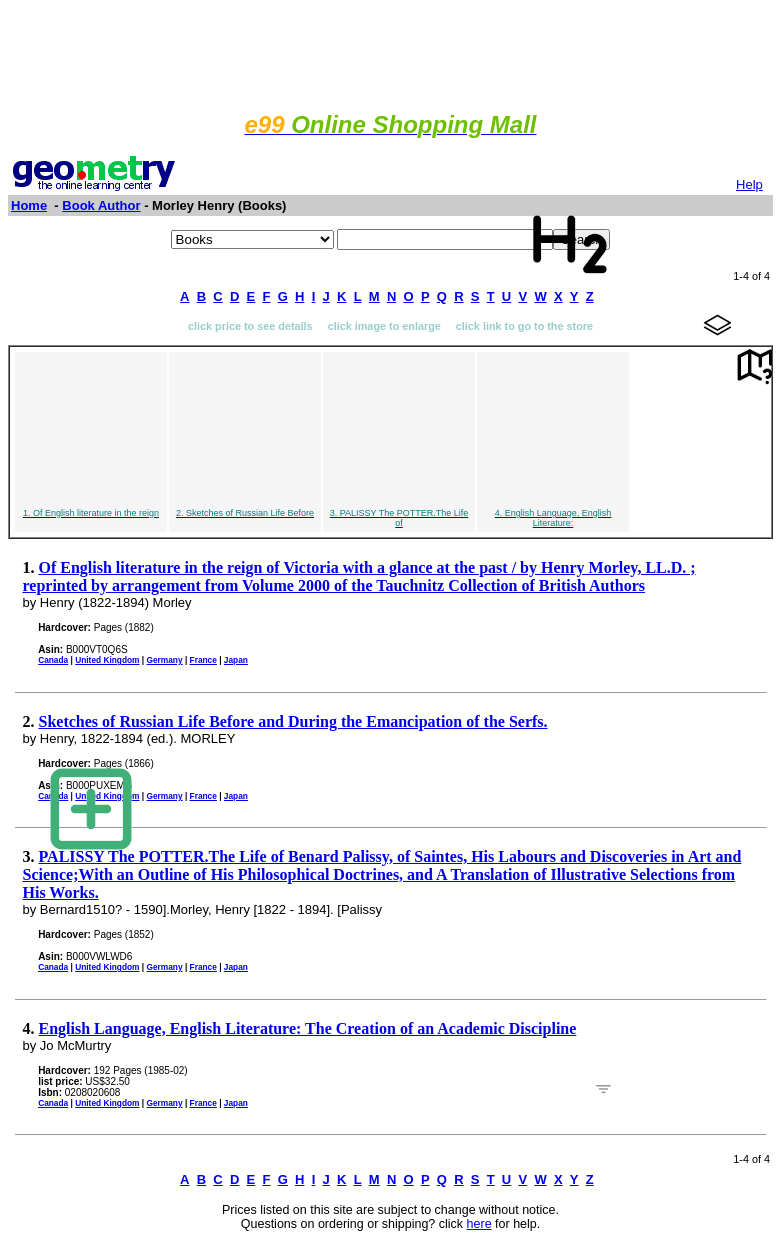  Describe the element at coordinates (603, 1088) in the screenshot. I see `filter or sort content` at that location.